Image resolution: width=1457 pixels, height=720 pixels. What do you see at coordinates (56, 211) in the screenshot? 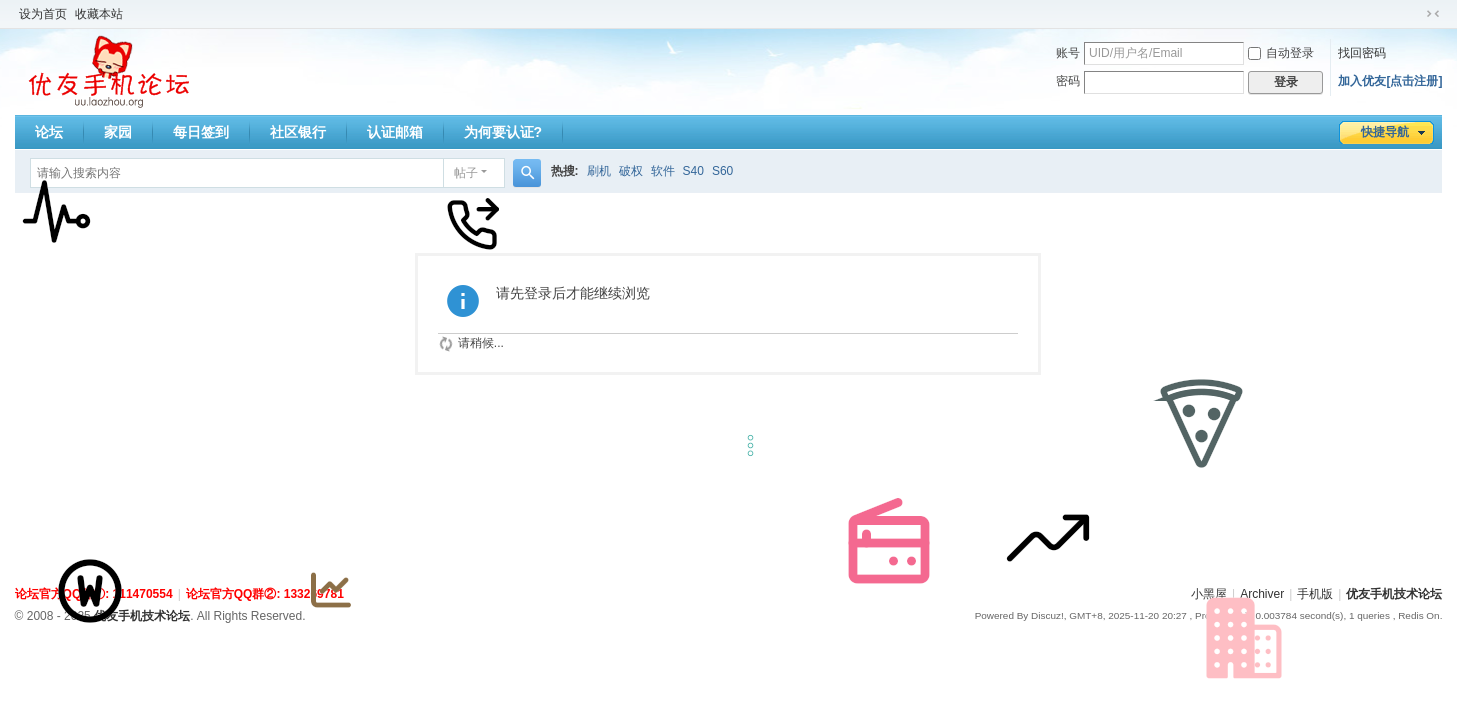
I see `view health or heart rate data` at bounding box center [56, 211].